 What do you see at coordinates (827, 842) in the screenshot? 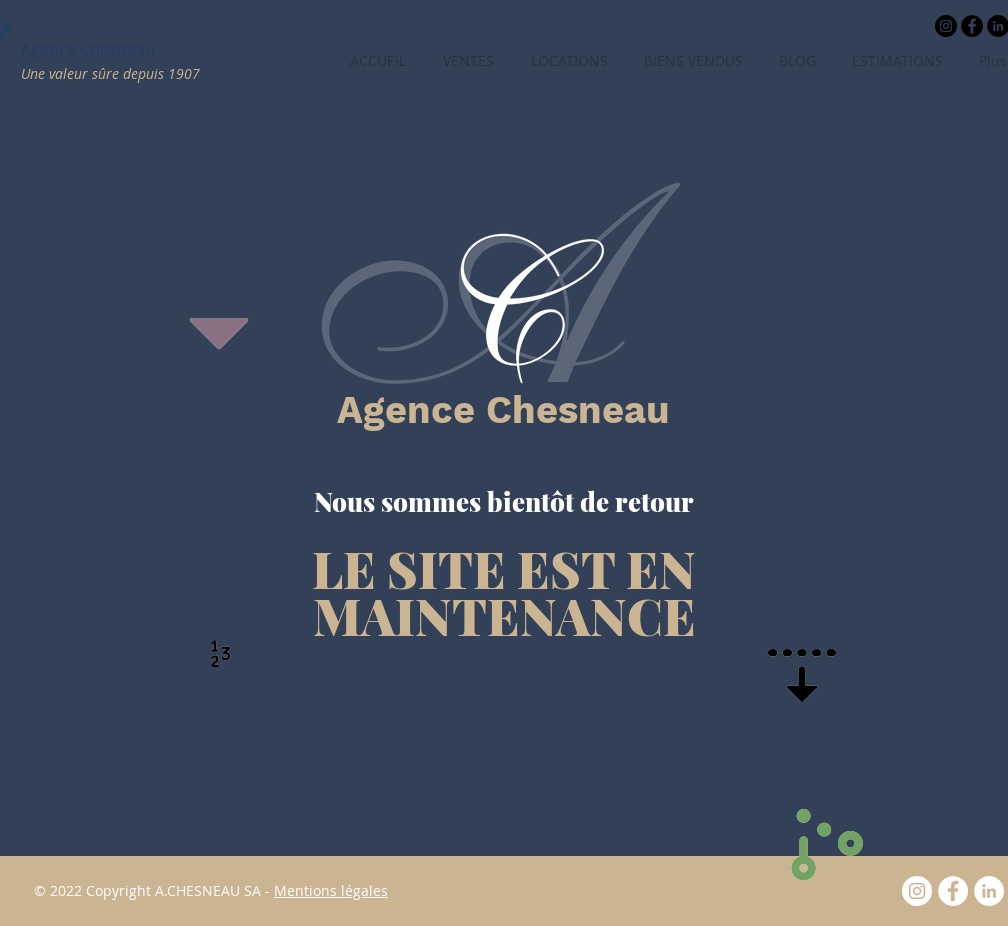
I see `view pull requests in merge queue` at bounding box center [827, 842].